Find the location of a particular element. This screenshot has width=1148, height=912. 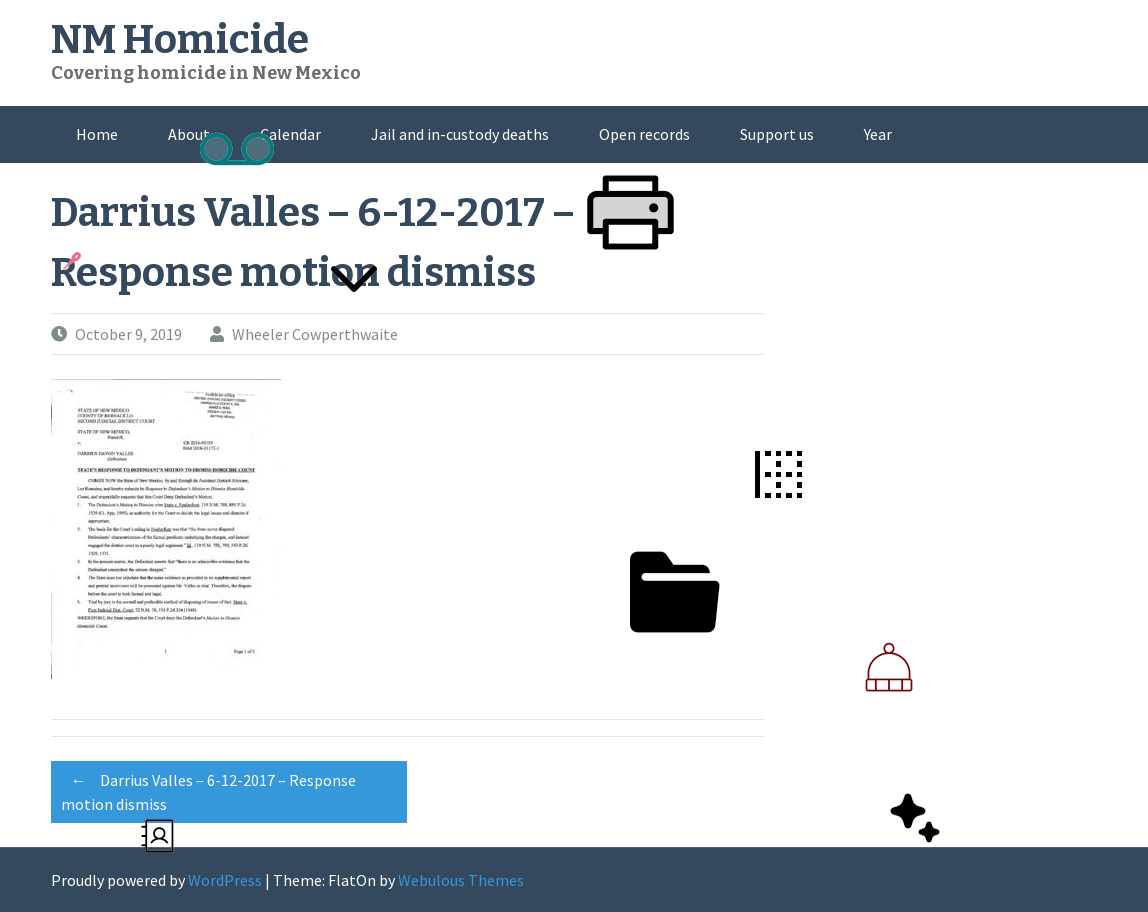

an open folder currently being viewed is located at coordinates (675, 592).